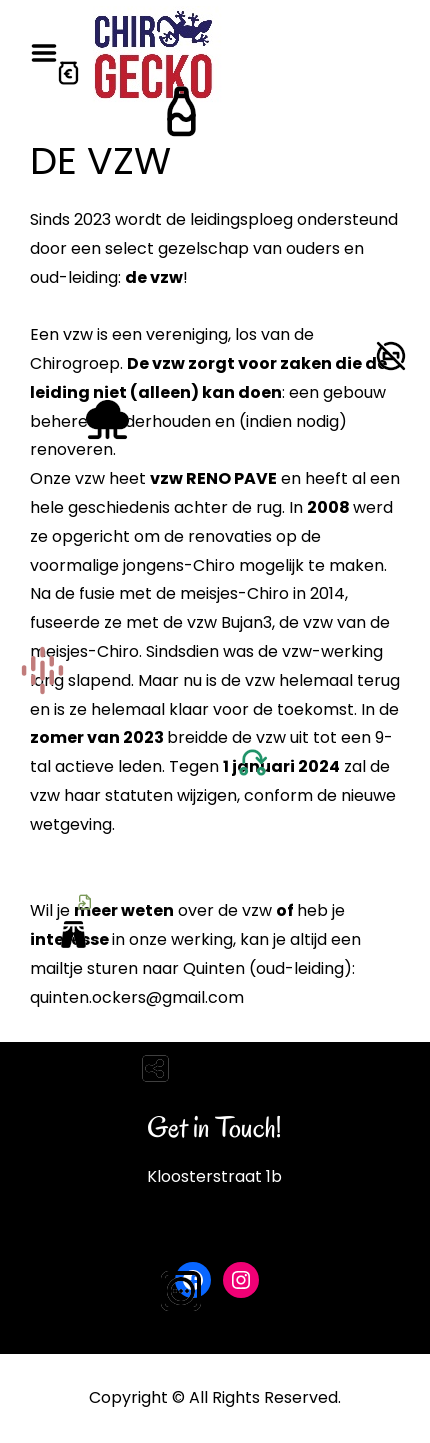  What do you see at coordinates (181, 112) in the screenshot?
I see `view beverage or drink options` at bounding box center [181, 112].